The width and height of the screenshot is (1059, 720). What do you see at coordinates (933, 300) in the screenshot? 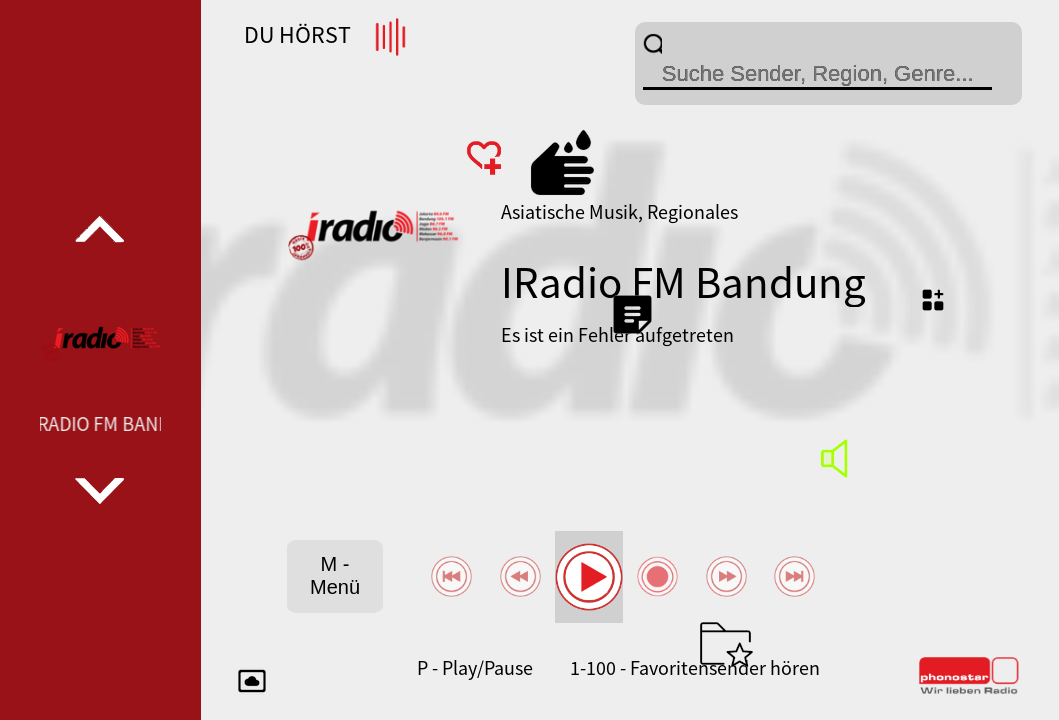
I see `access app drawer or menu` at bounding box center [933, 300].